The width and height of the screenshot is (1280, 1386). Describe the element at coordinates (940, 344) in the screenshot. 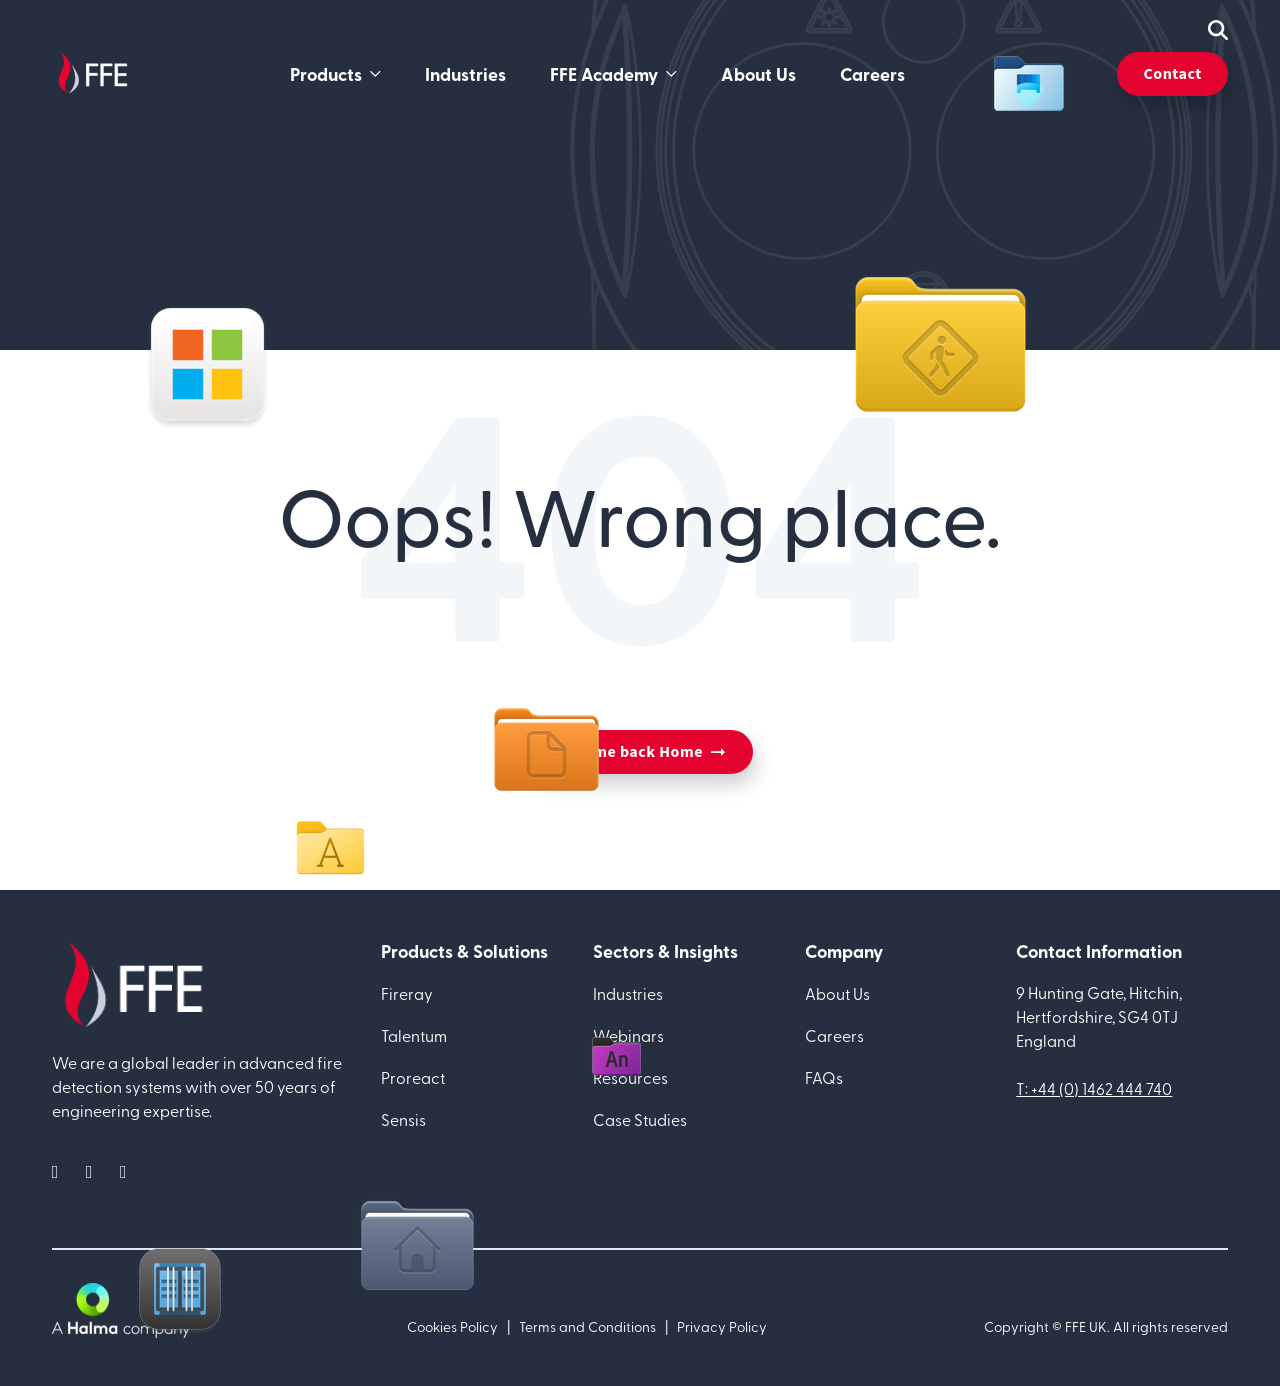

I see `access the public folder for shared files` at that location.